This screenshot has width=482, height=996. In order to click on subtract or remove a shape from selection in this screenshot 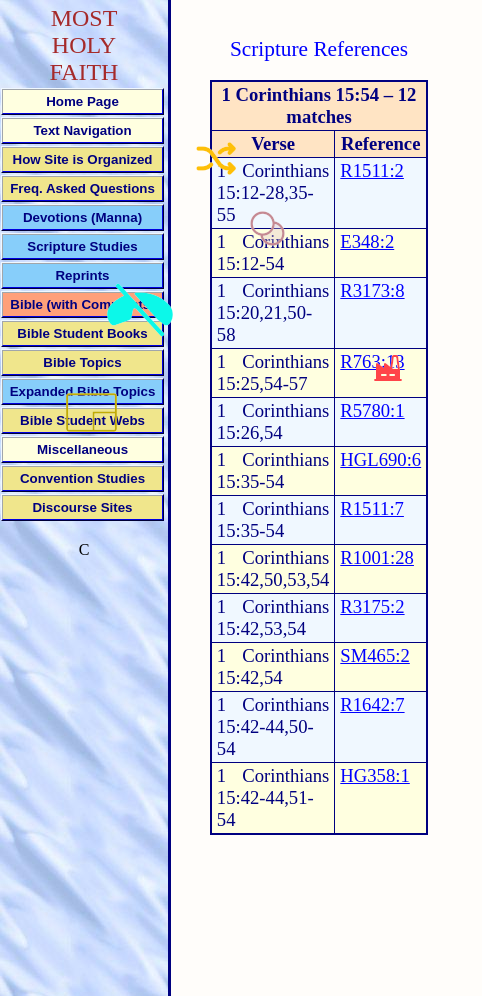, I will do `click(267, 228)`.